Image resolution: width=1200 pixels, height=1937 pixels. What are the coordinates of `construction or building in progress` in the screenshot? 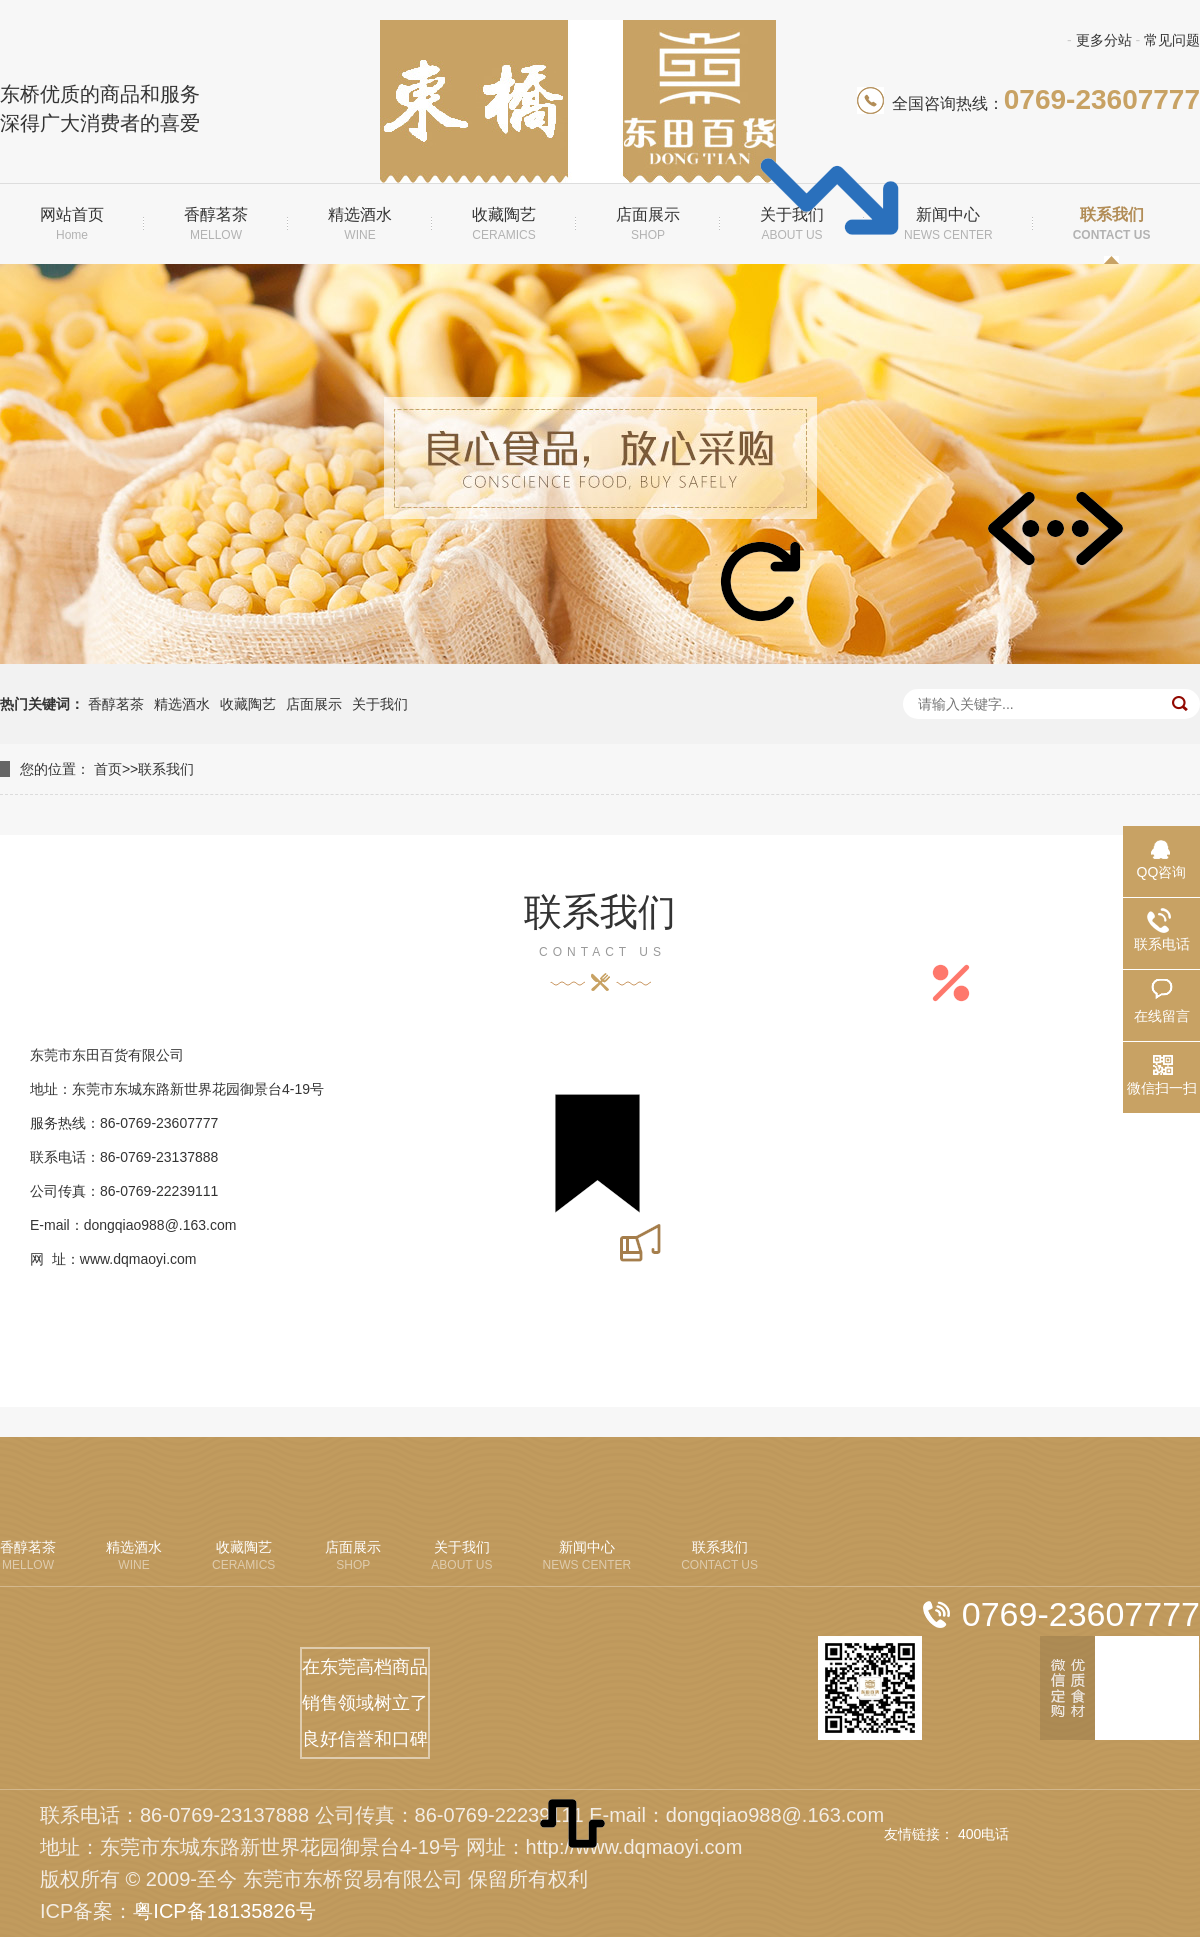 It's located at (641, 1245).